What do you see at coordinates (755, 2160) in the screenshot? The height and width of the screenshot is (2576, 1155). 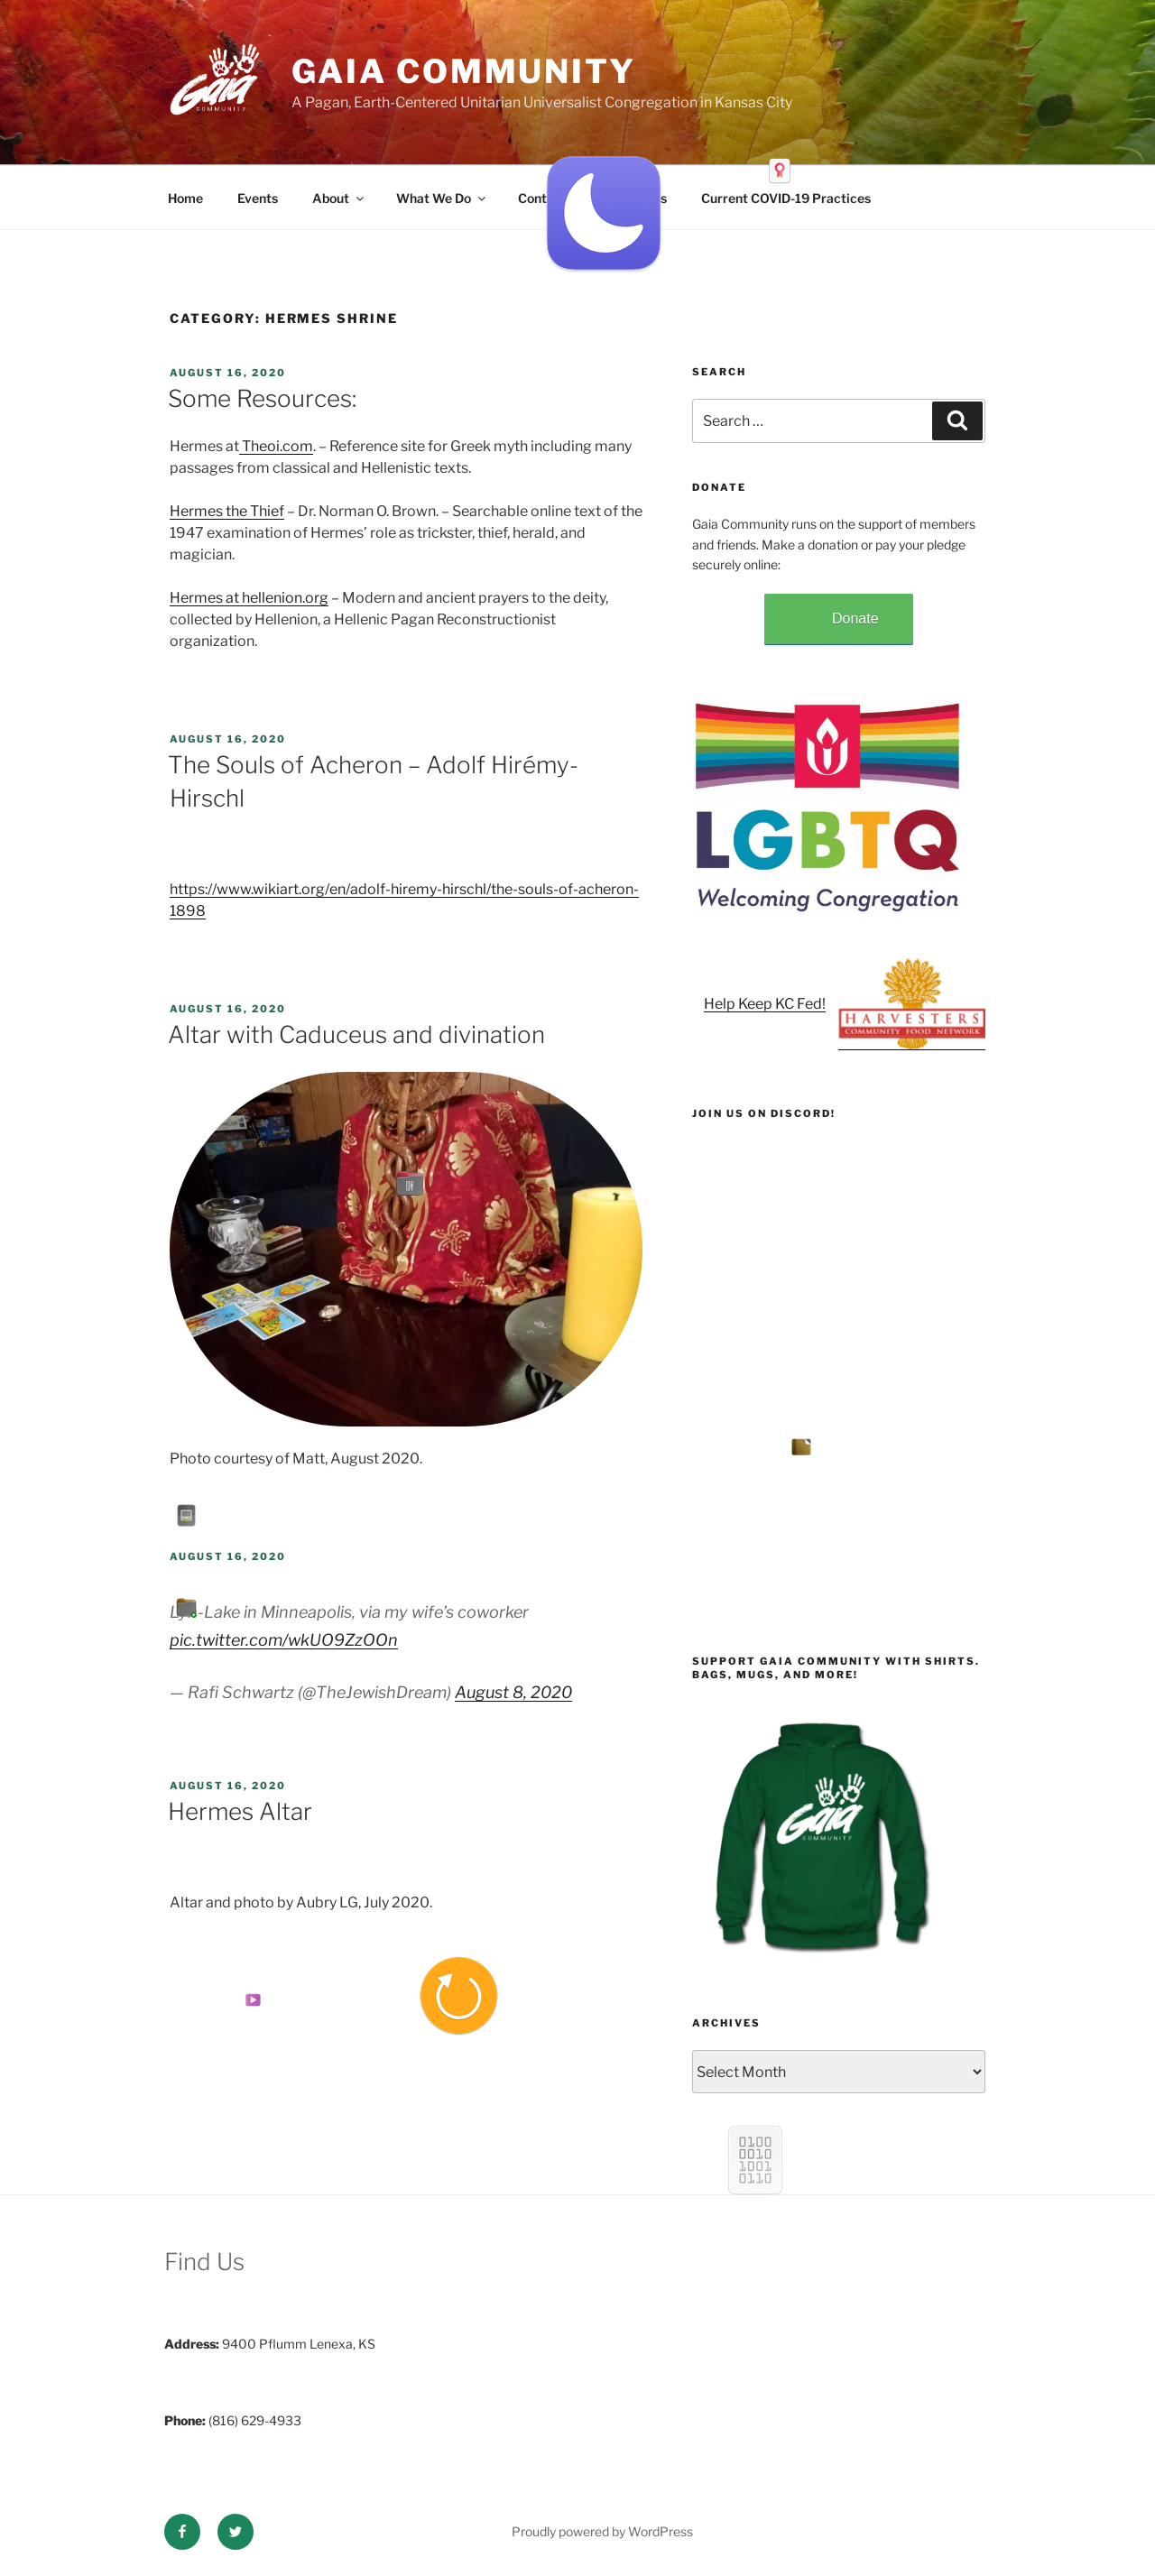 I see `indicates a binary or raw data file` at bounding box center [755, 2160].